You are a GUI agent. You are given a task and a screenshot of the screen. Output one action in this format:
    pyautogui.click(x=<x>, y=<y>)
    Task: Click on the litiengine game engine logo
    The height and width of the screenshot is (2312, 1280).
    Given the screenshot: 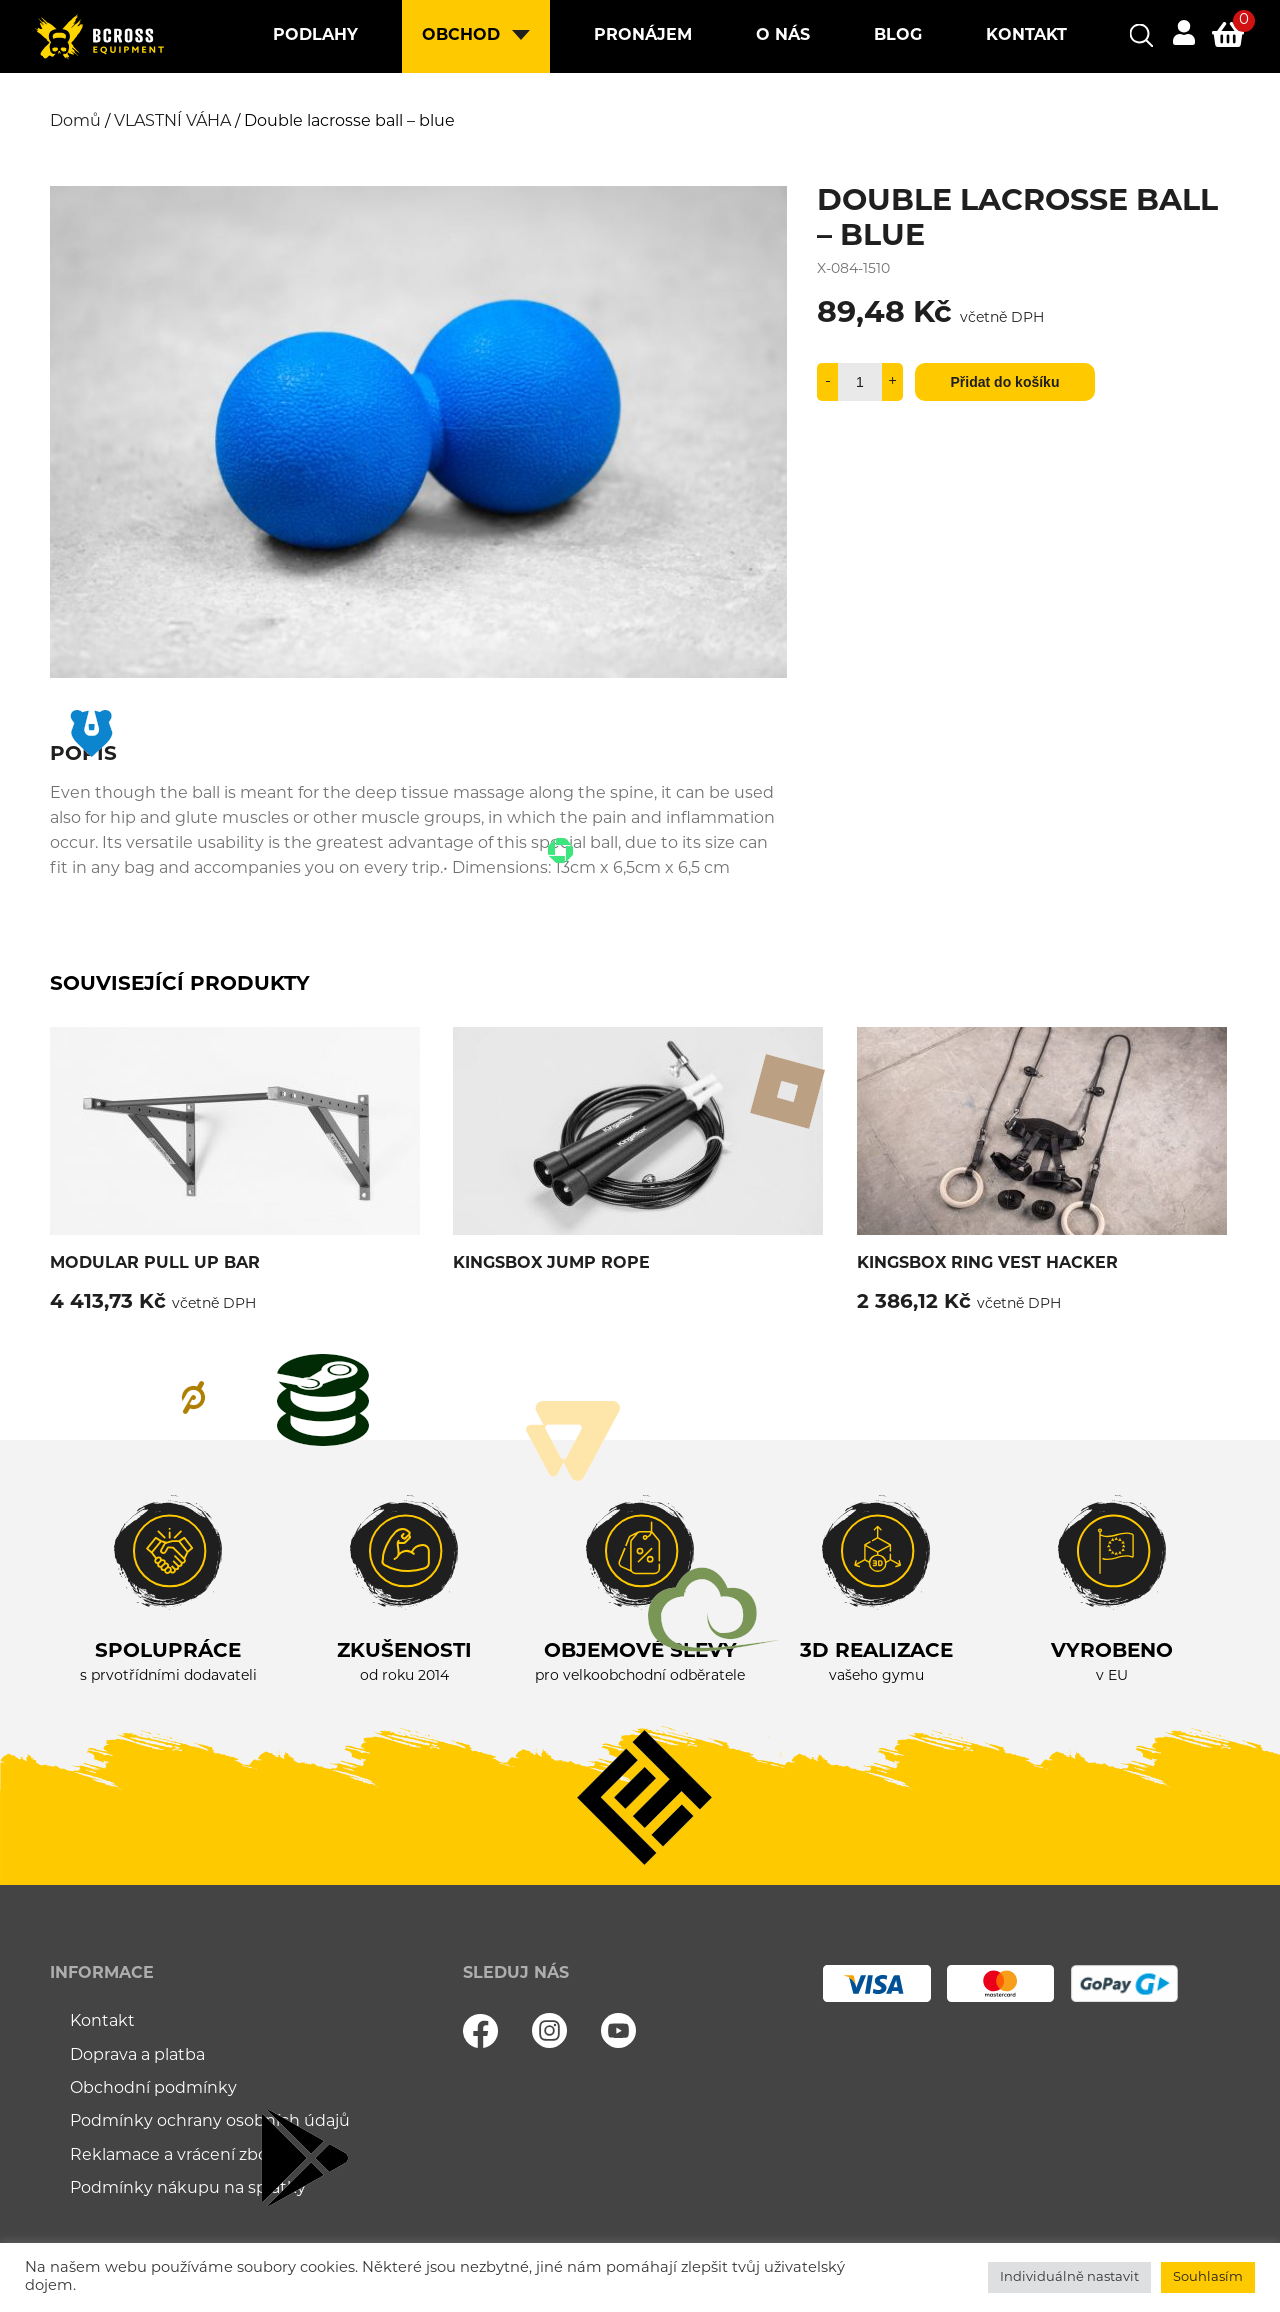 What is the action you would take?
    pyautogui.click(x=644, y=1797)
    